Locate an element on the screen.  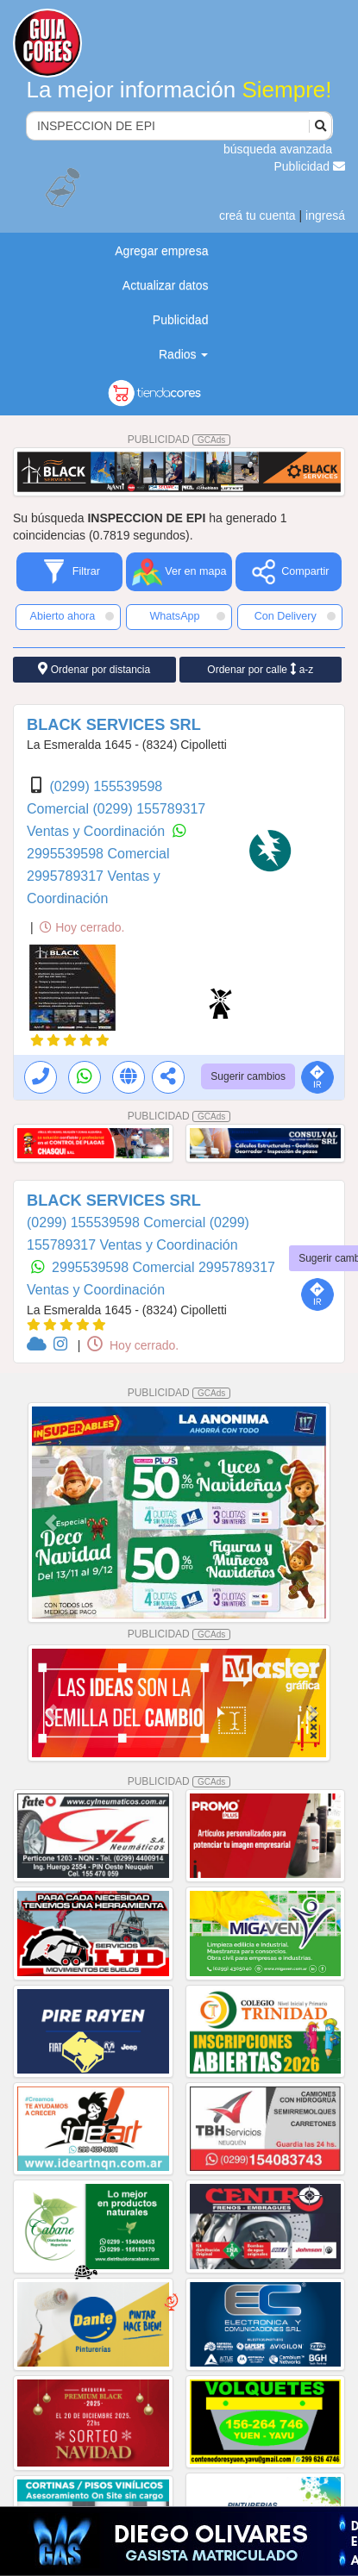
indicates corrupted or damaged disc media is located at coordinates (270, 851).